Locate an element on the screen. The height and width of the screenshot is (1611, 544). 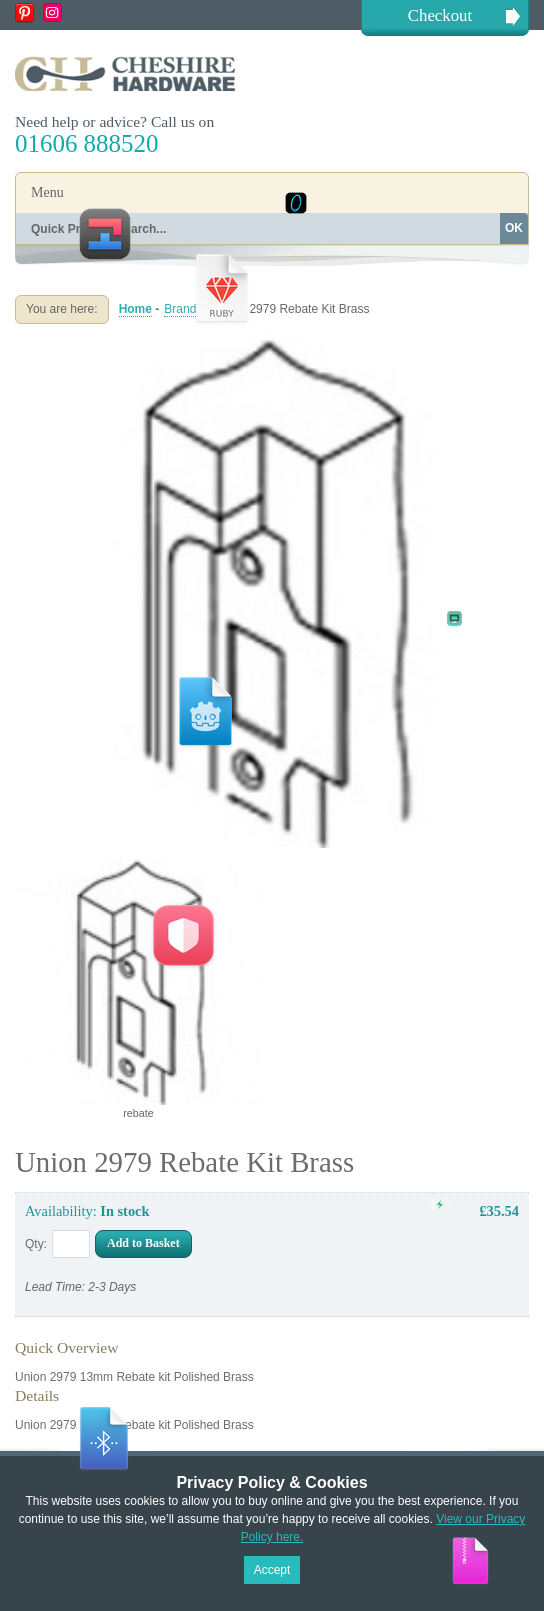
open firewall and security preferences is located at coordinates (183, 936).